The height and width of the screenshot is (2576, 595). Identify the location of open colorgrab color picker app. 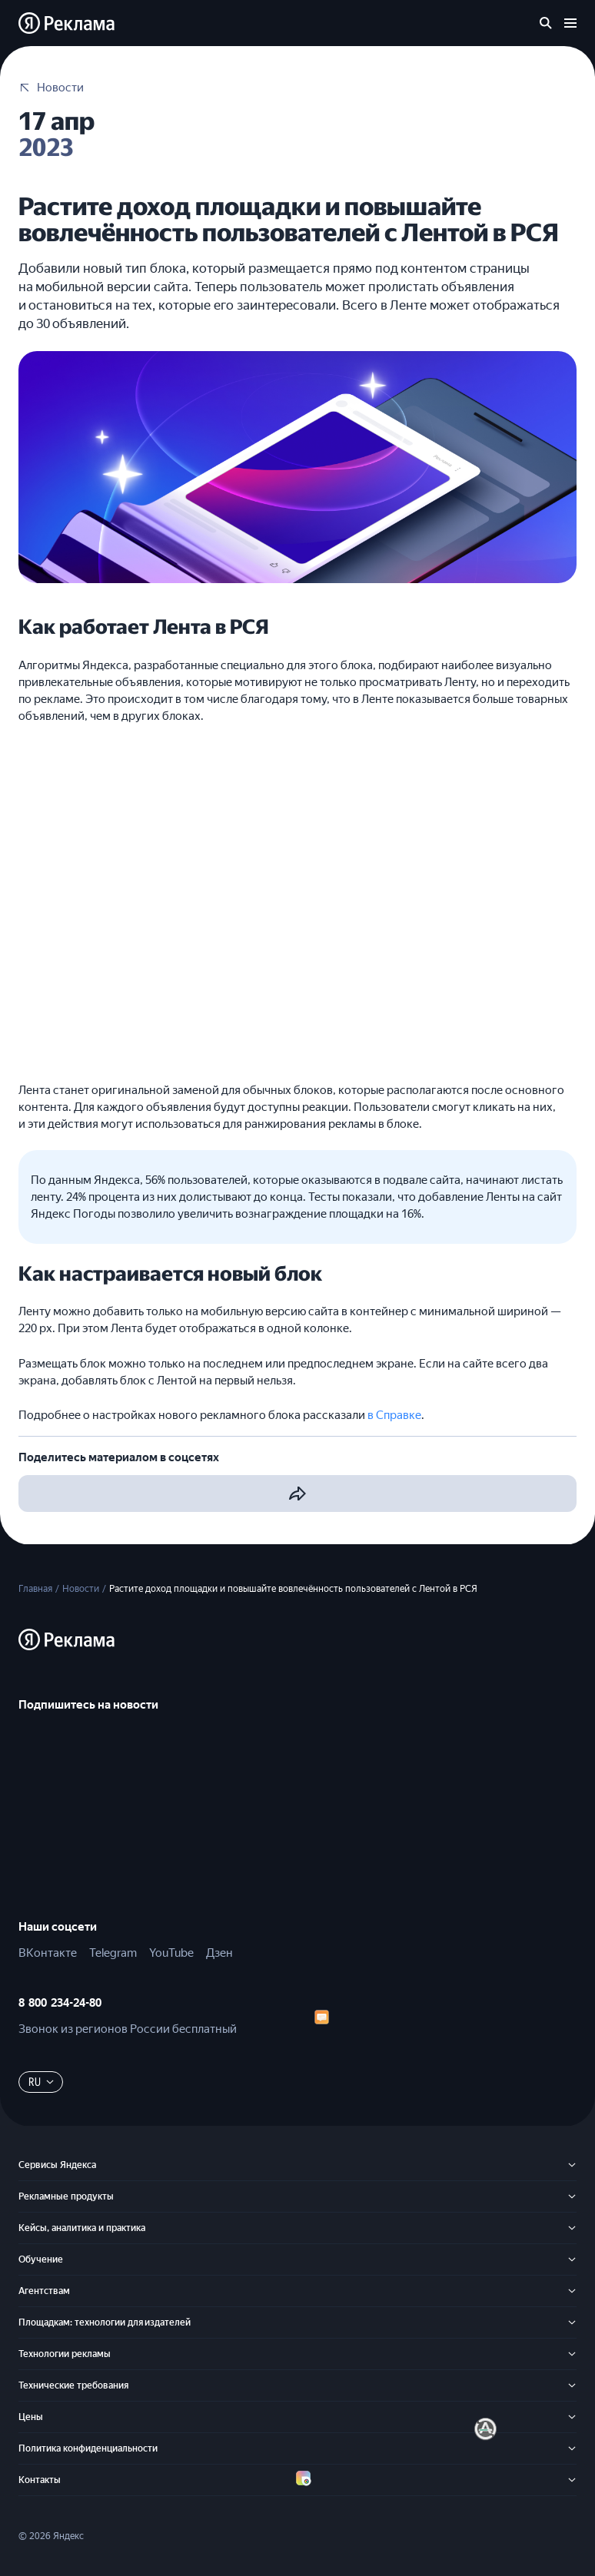
(303, 2478).